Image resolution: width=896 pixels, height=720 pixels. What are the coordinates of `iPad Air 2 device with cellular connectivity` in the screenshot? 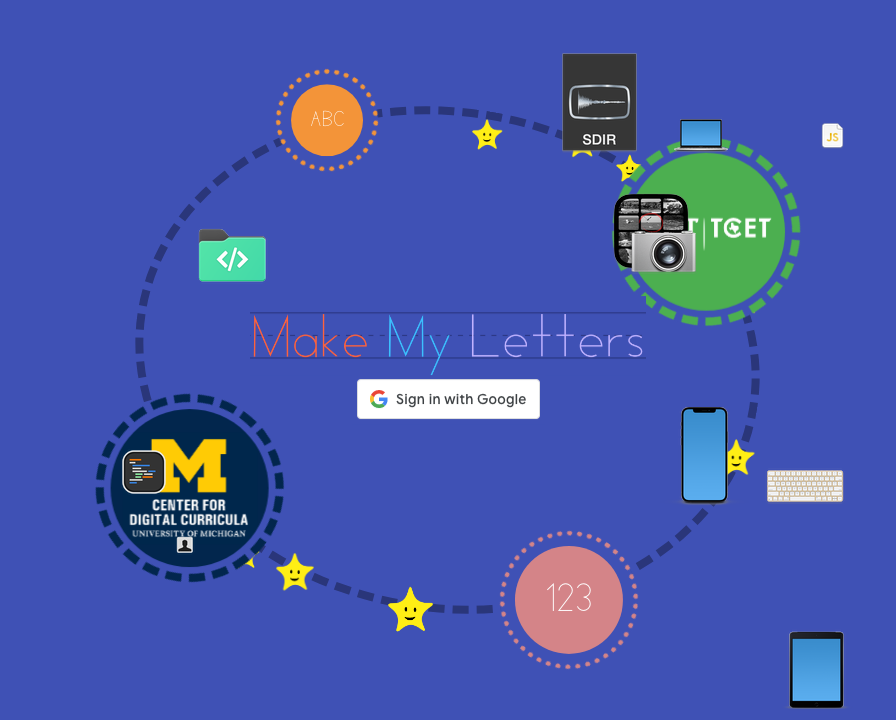 It's located at (816, 669).